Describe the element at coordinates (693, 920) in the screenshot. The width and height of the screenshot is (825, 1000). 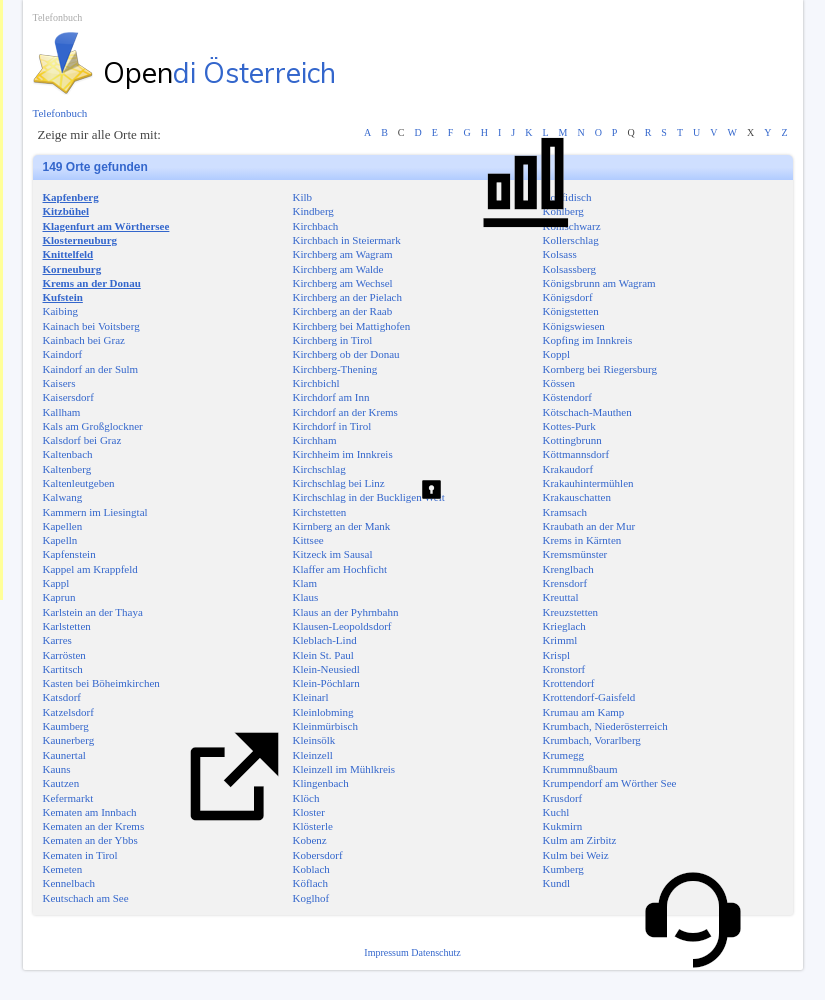
I see `contact customer support` at that location.